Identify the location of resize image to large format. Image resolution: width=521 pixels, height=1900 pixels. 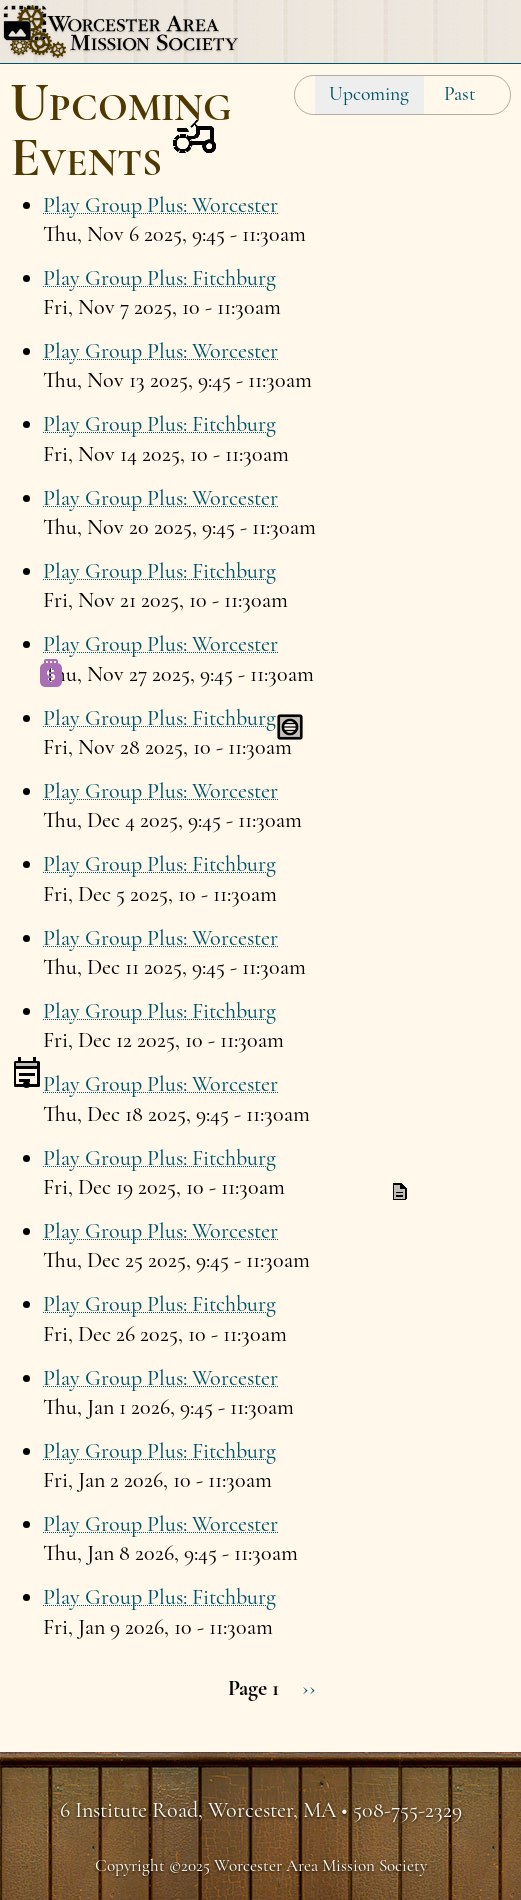
(25, 23).